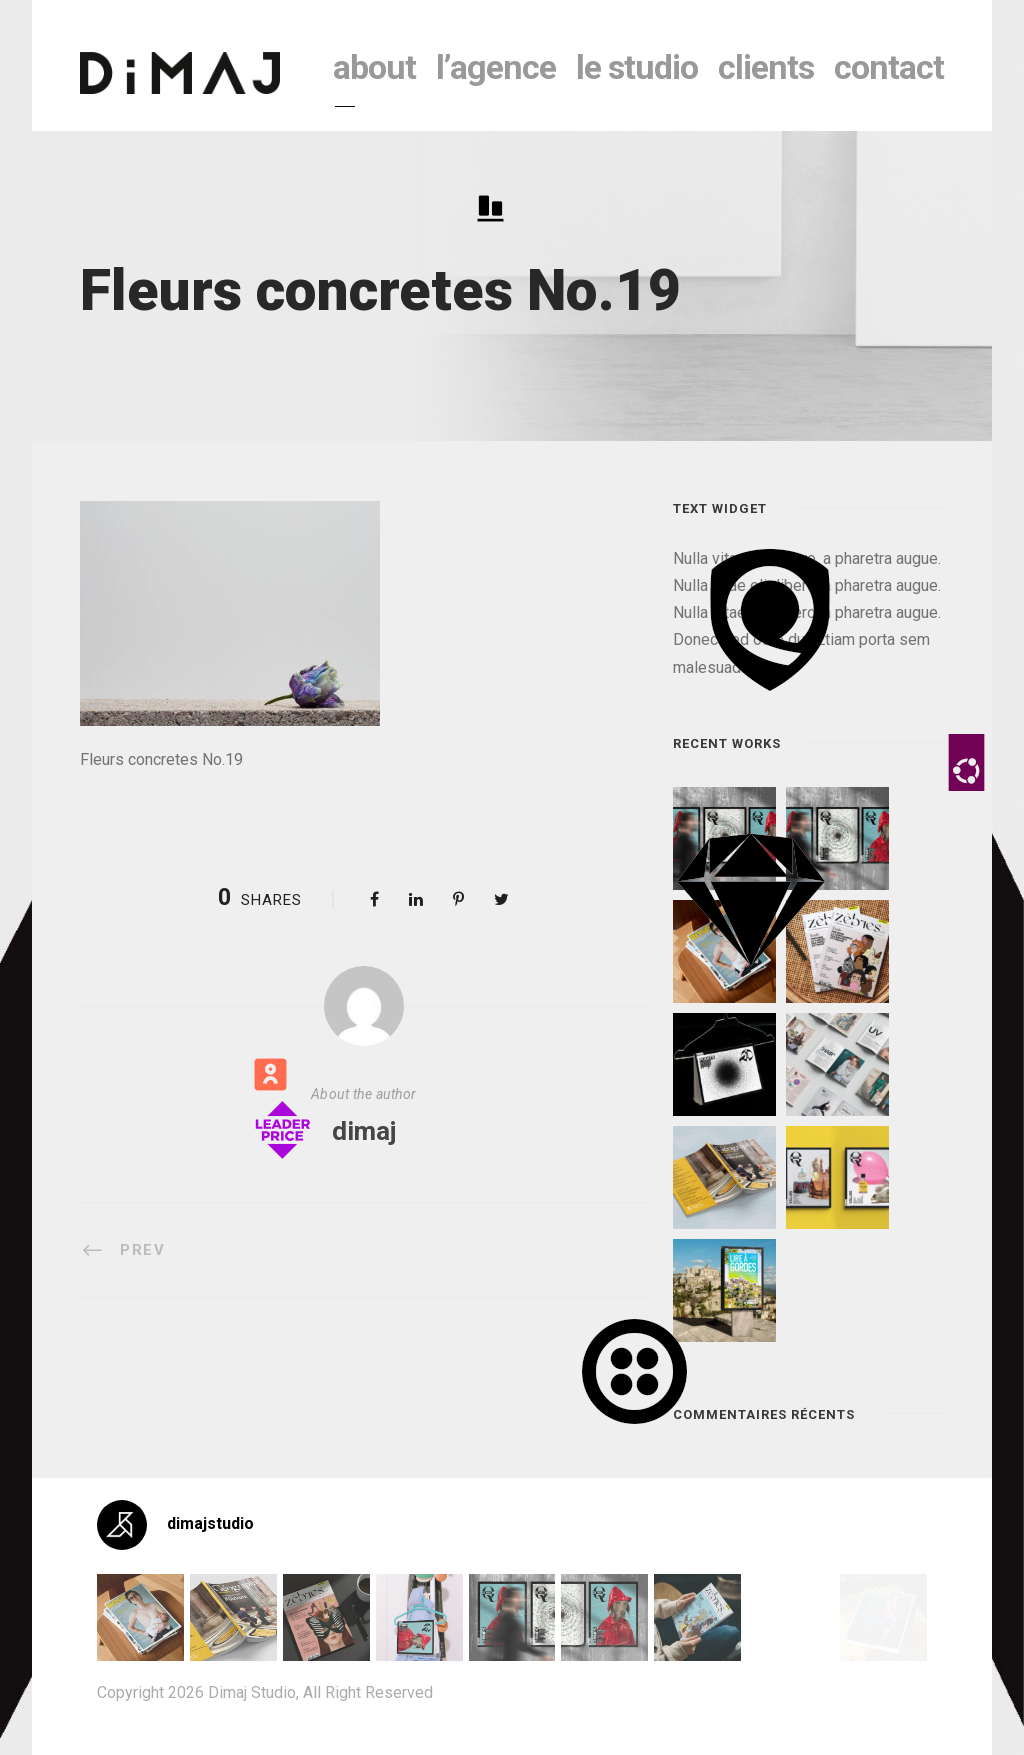  I want to click on leader price brand logo, so click(283, 1130).